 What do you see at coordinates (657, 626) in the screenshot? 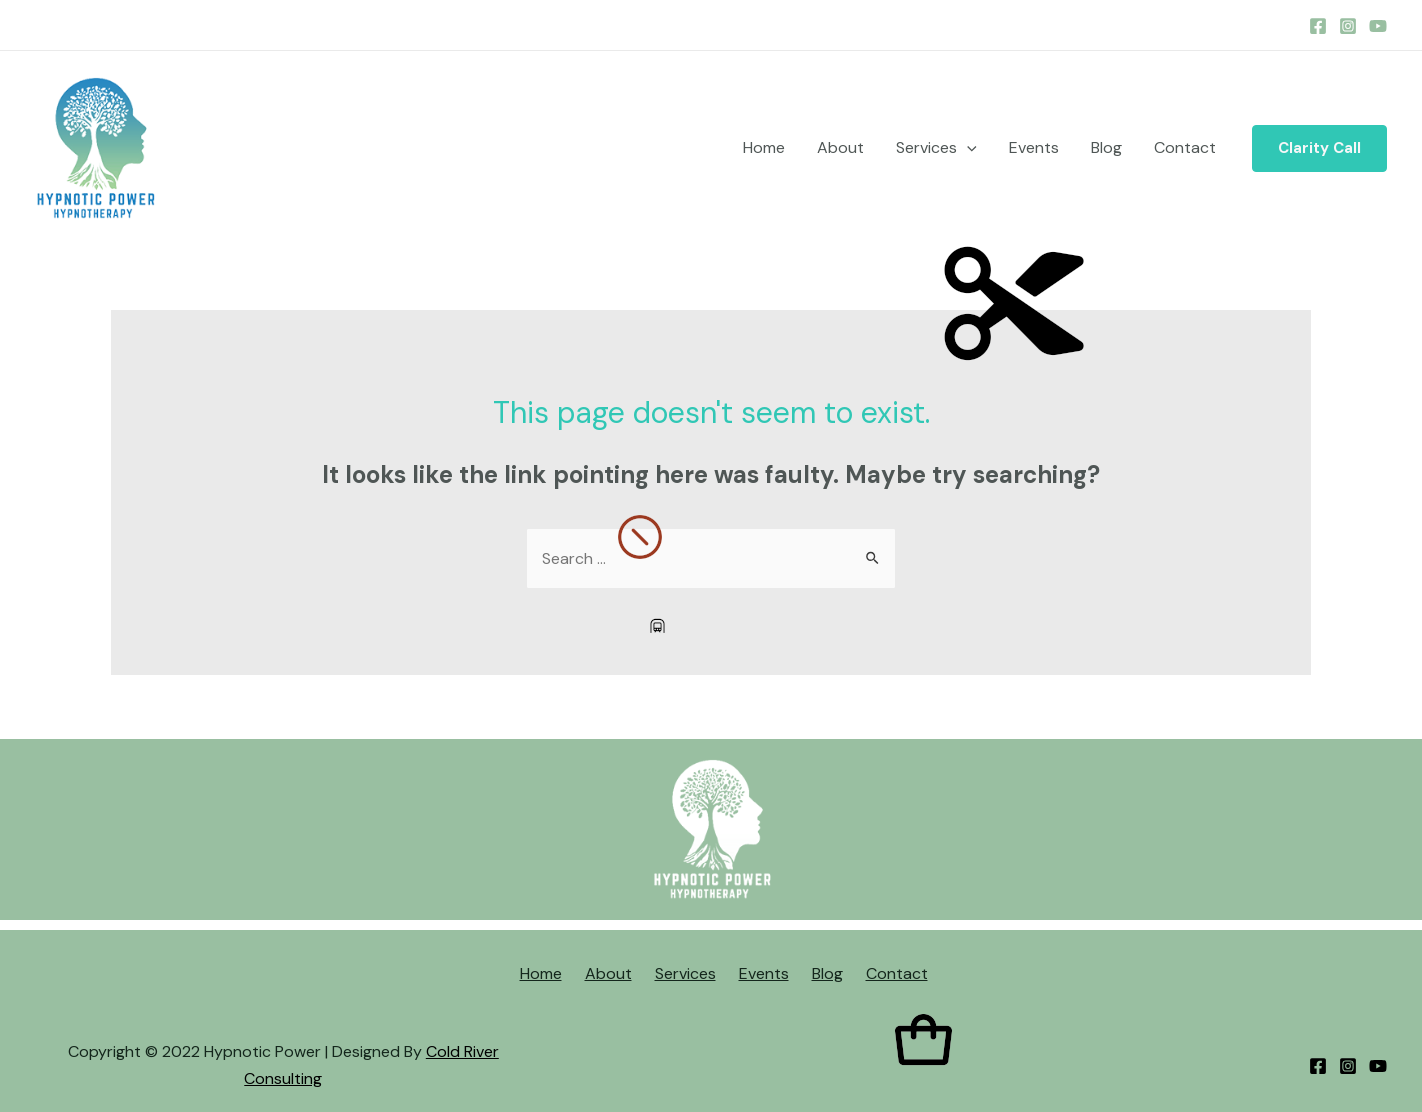
I see `access subway or metro transit information` at bounding box center [657, 626].